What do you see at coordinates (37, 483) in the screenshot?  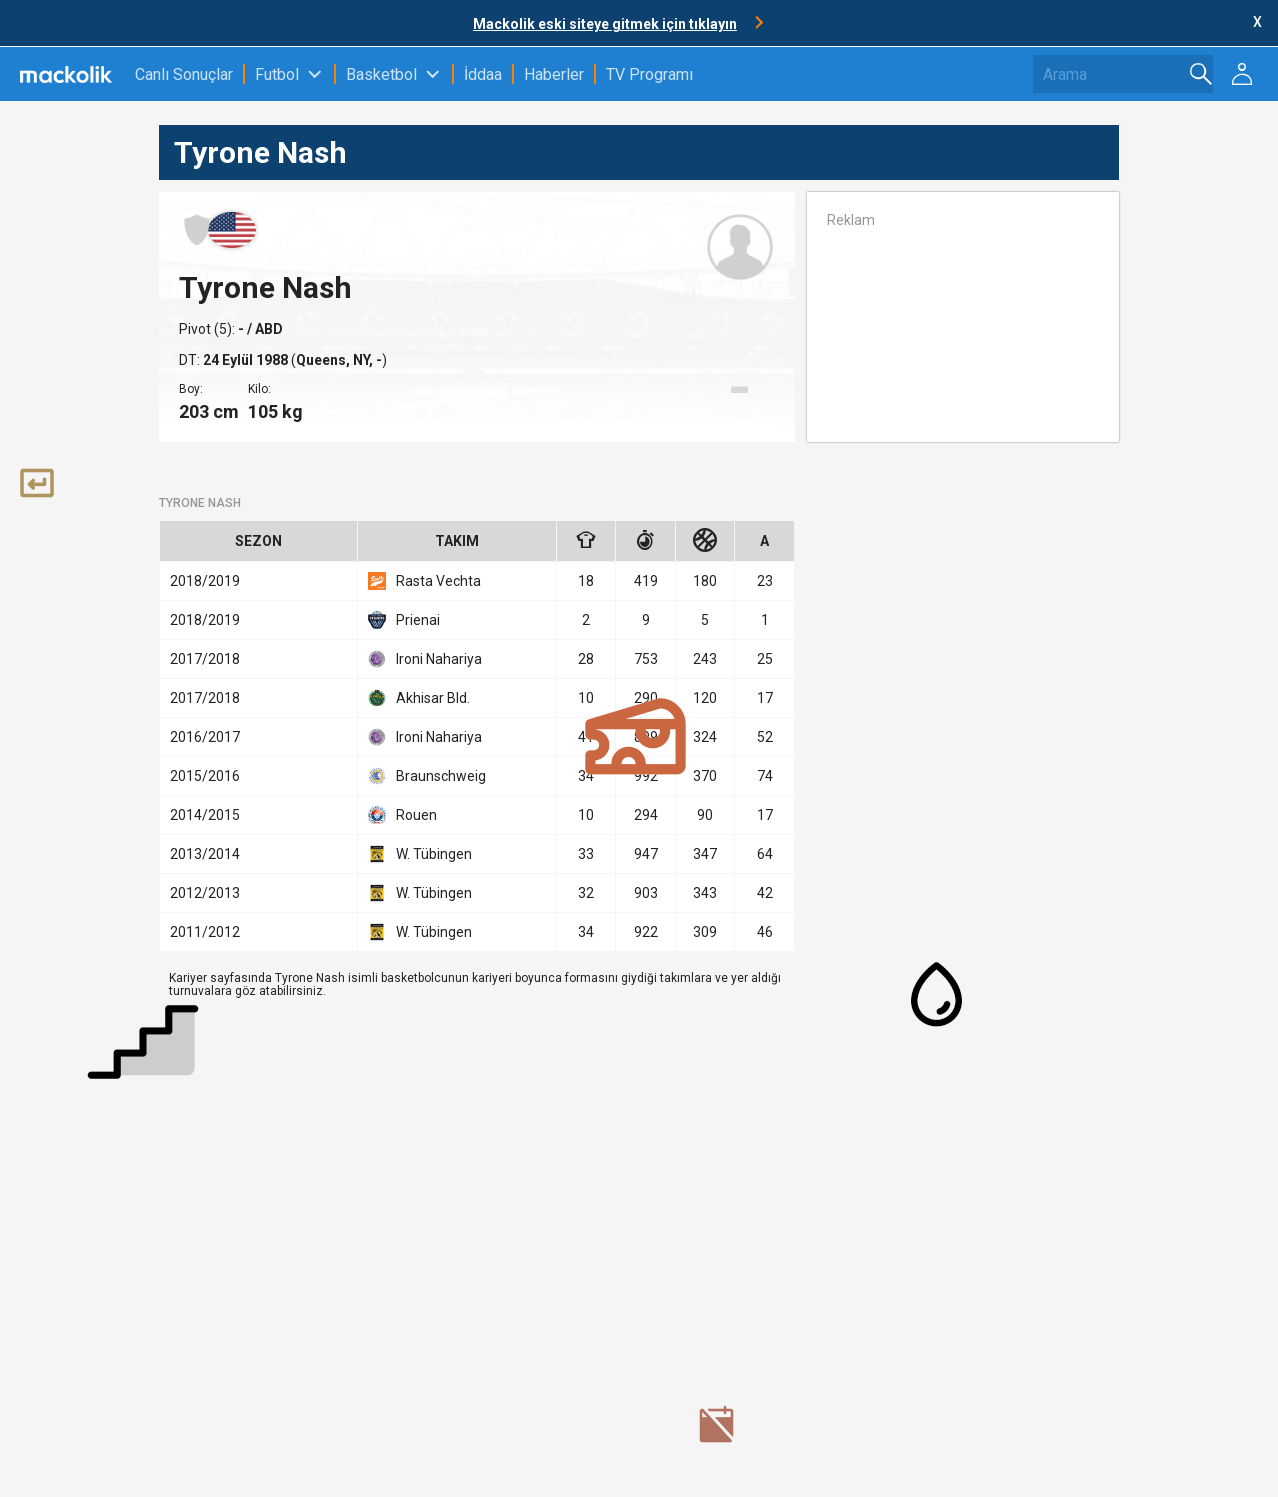 I see `press enter or return to submit` at bounding box center [37, 483].